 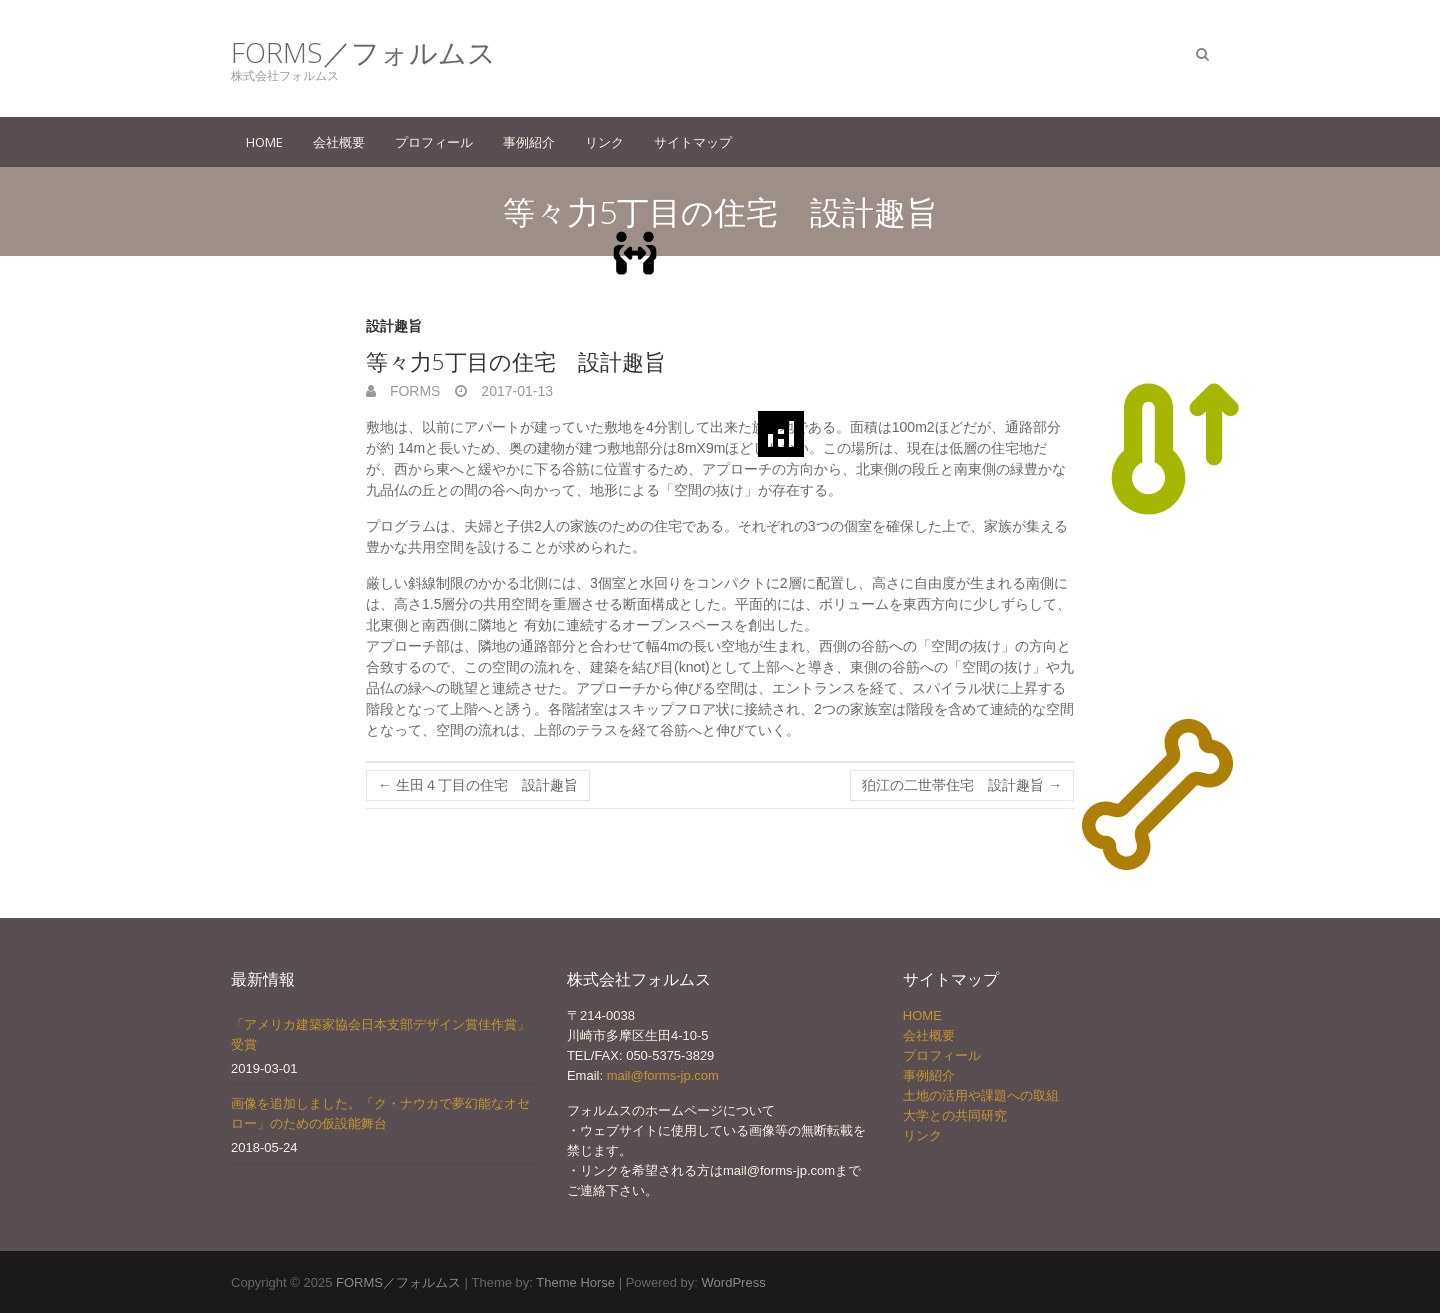 I want to click on view analytics and statistics, so click(x=781, y=434).